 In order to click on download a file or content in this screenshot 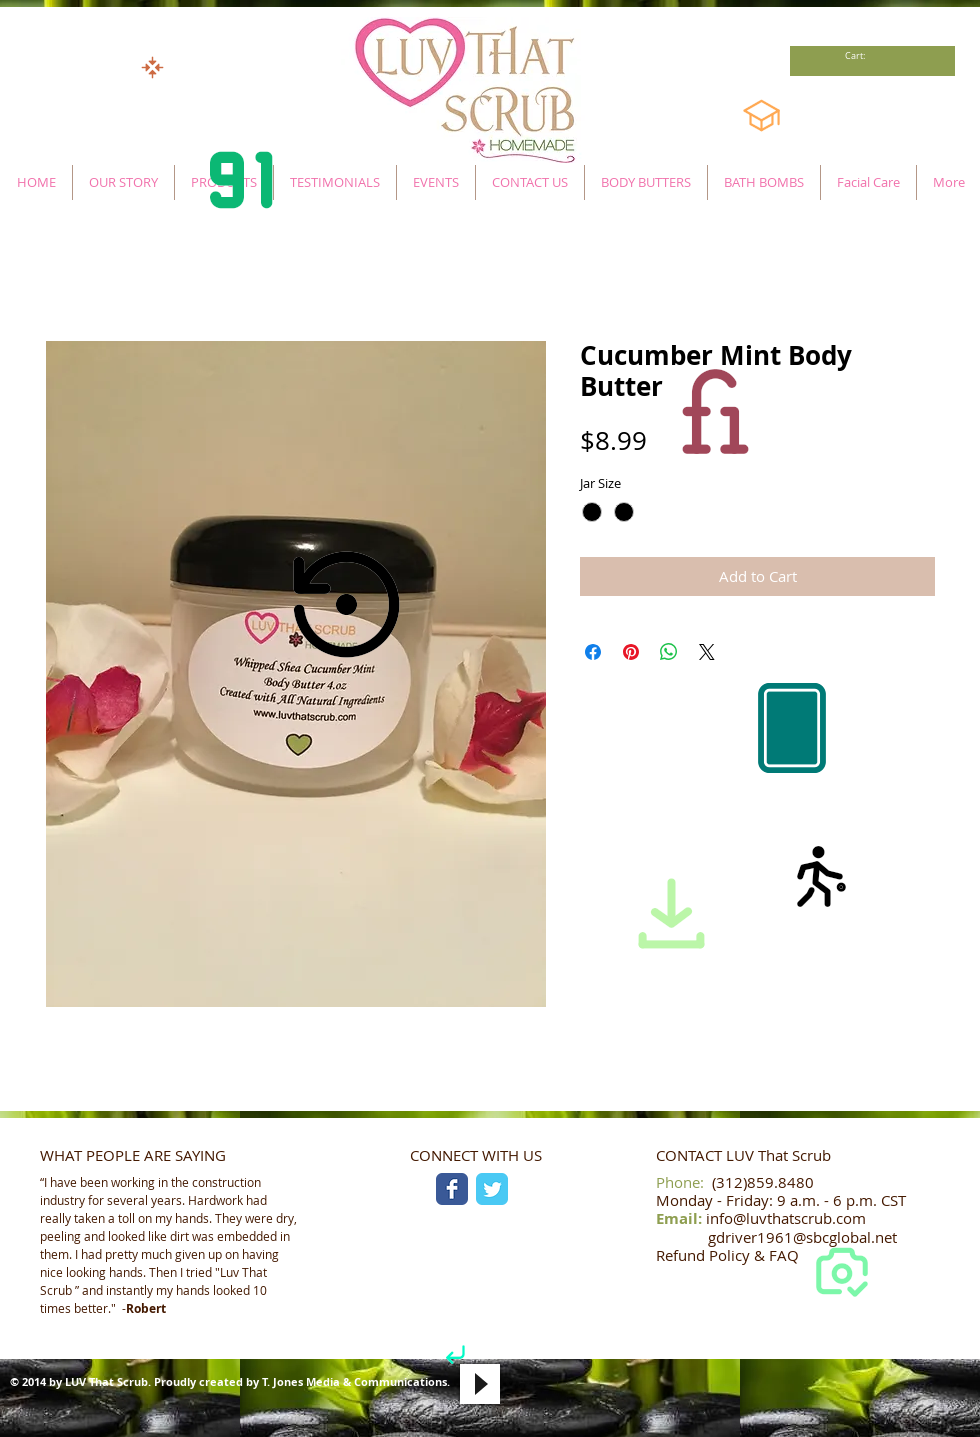, I will do `click(671, 915)`.